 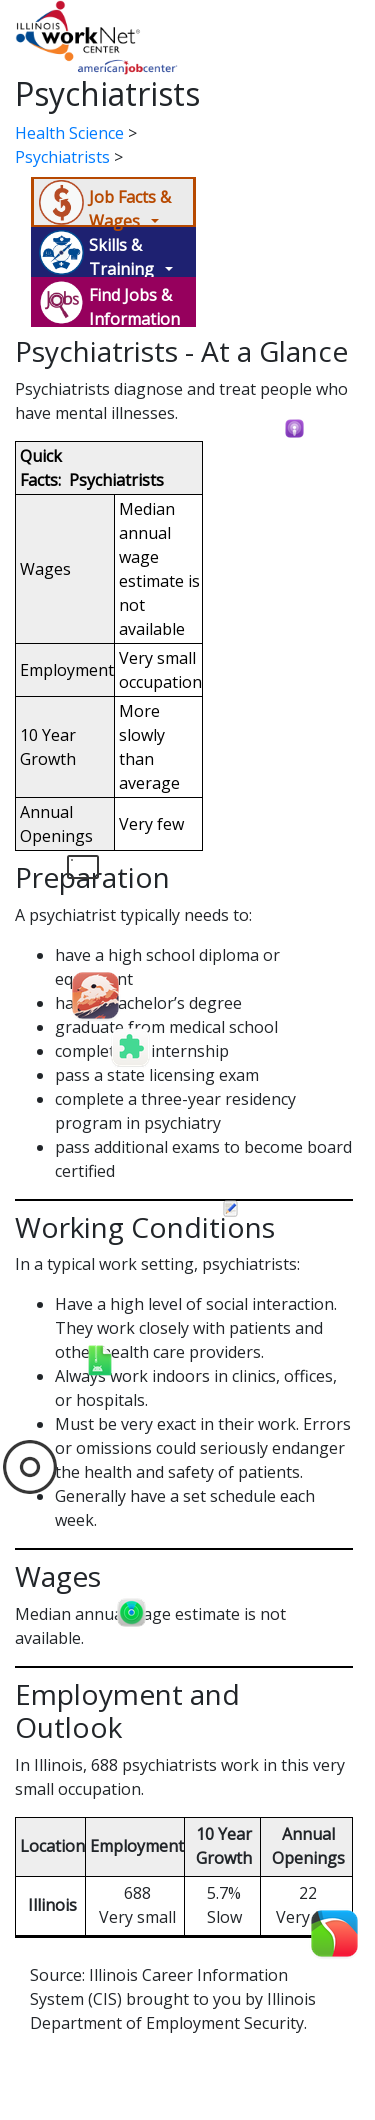 I want to click on android application package file (APK), so click(x=100, y=1361).